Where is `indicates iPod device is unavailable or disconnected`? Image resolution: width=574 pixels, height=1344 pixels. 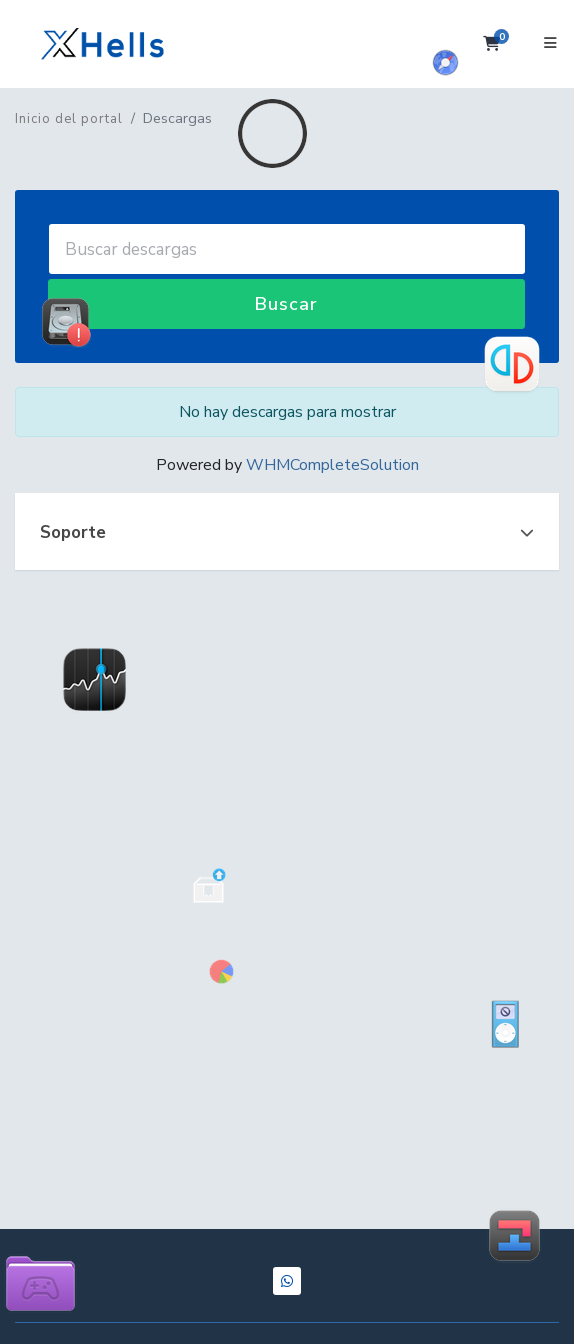 indicates iPod device is unavailable or disconnected is located at coordinates (505, 1024).